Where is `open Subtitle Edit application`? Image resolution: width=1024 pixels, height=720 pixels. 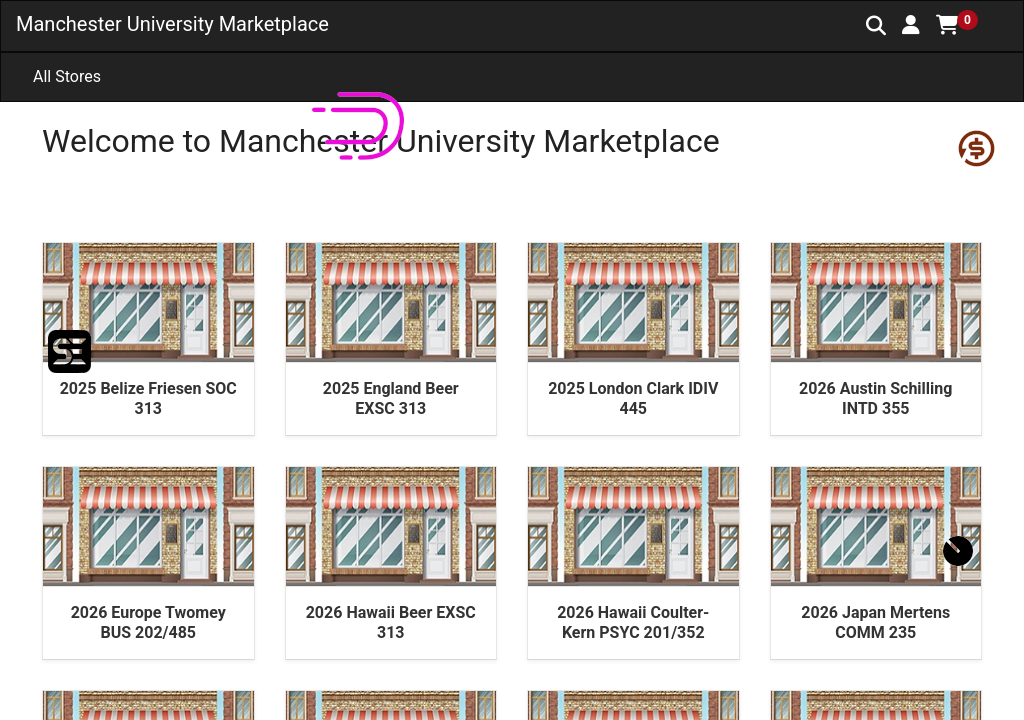
open Subtitle Edit application is located at coordinates (69, 351).